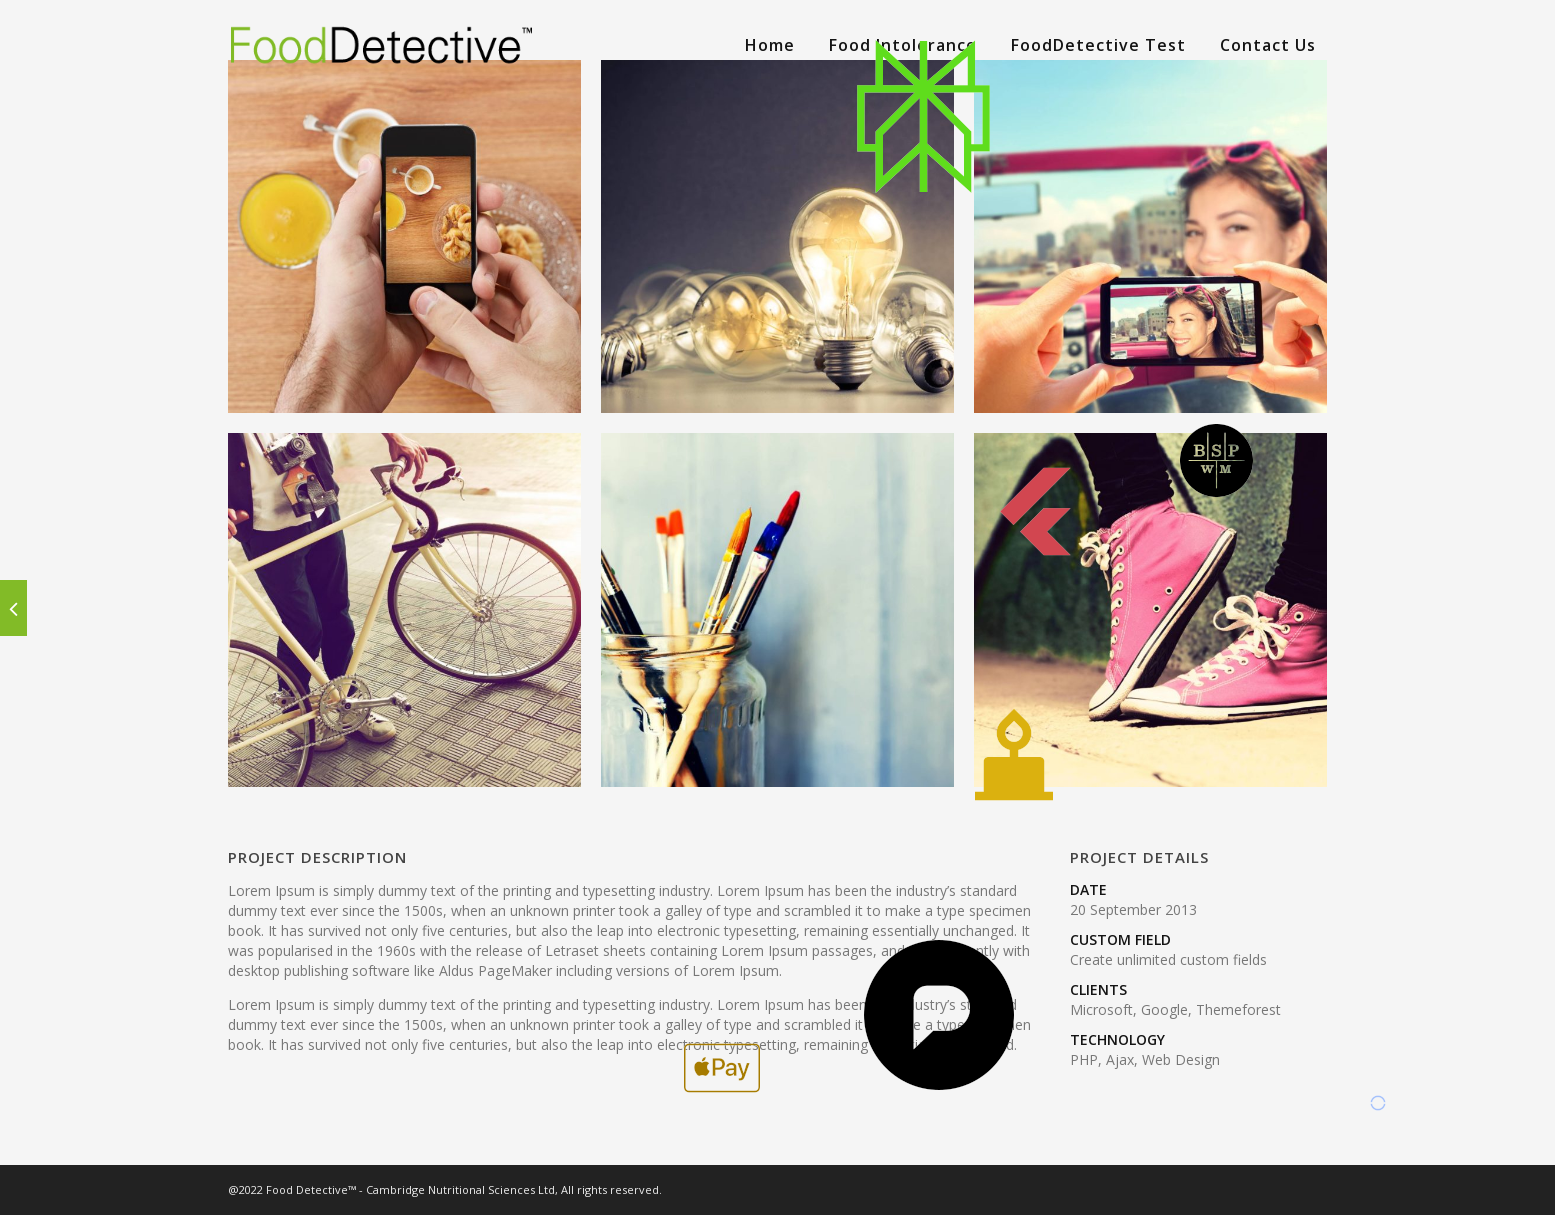  What do you see at coordinates (722, 1068) in the screenshot?
I see `pay with Apple Pay` at bounding box center [722, 1068].